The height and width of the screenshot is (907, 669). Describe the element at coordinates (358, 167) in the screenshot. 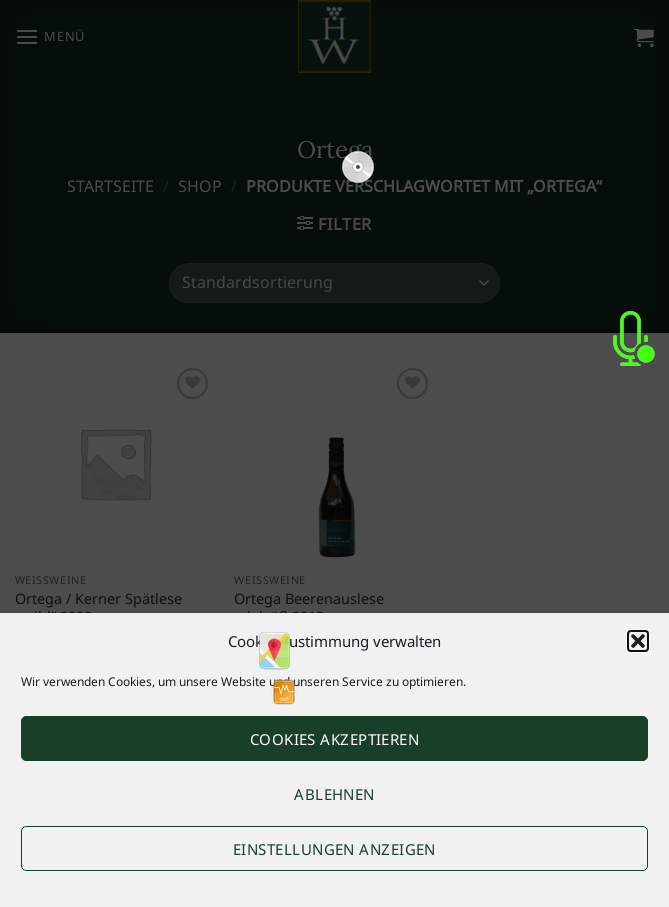

I see `indicates a DVD or optical disc drive` at that location.